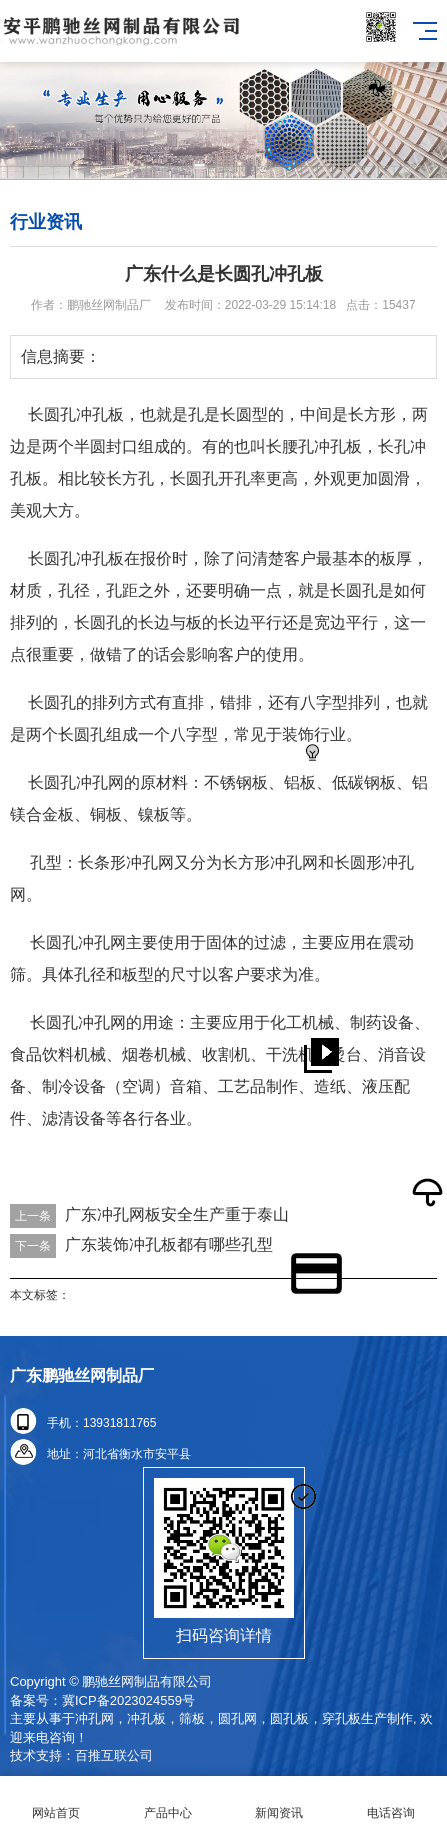  Describe the element at coordinates (316, 1273) in the screenshot. I see `access payment methods` at that location.